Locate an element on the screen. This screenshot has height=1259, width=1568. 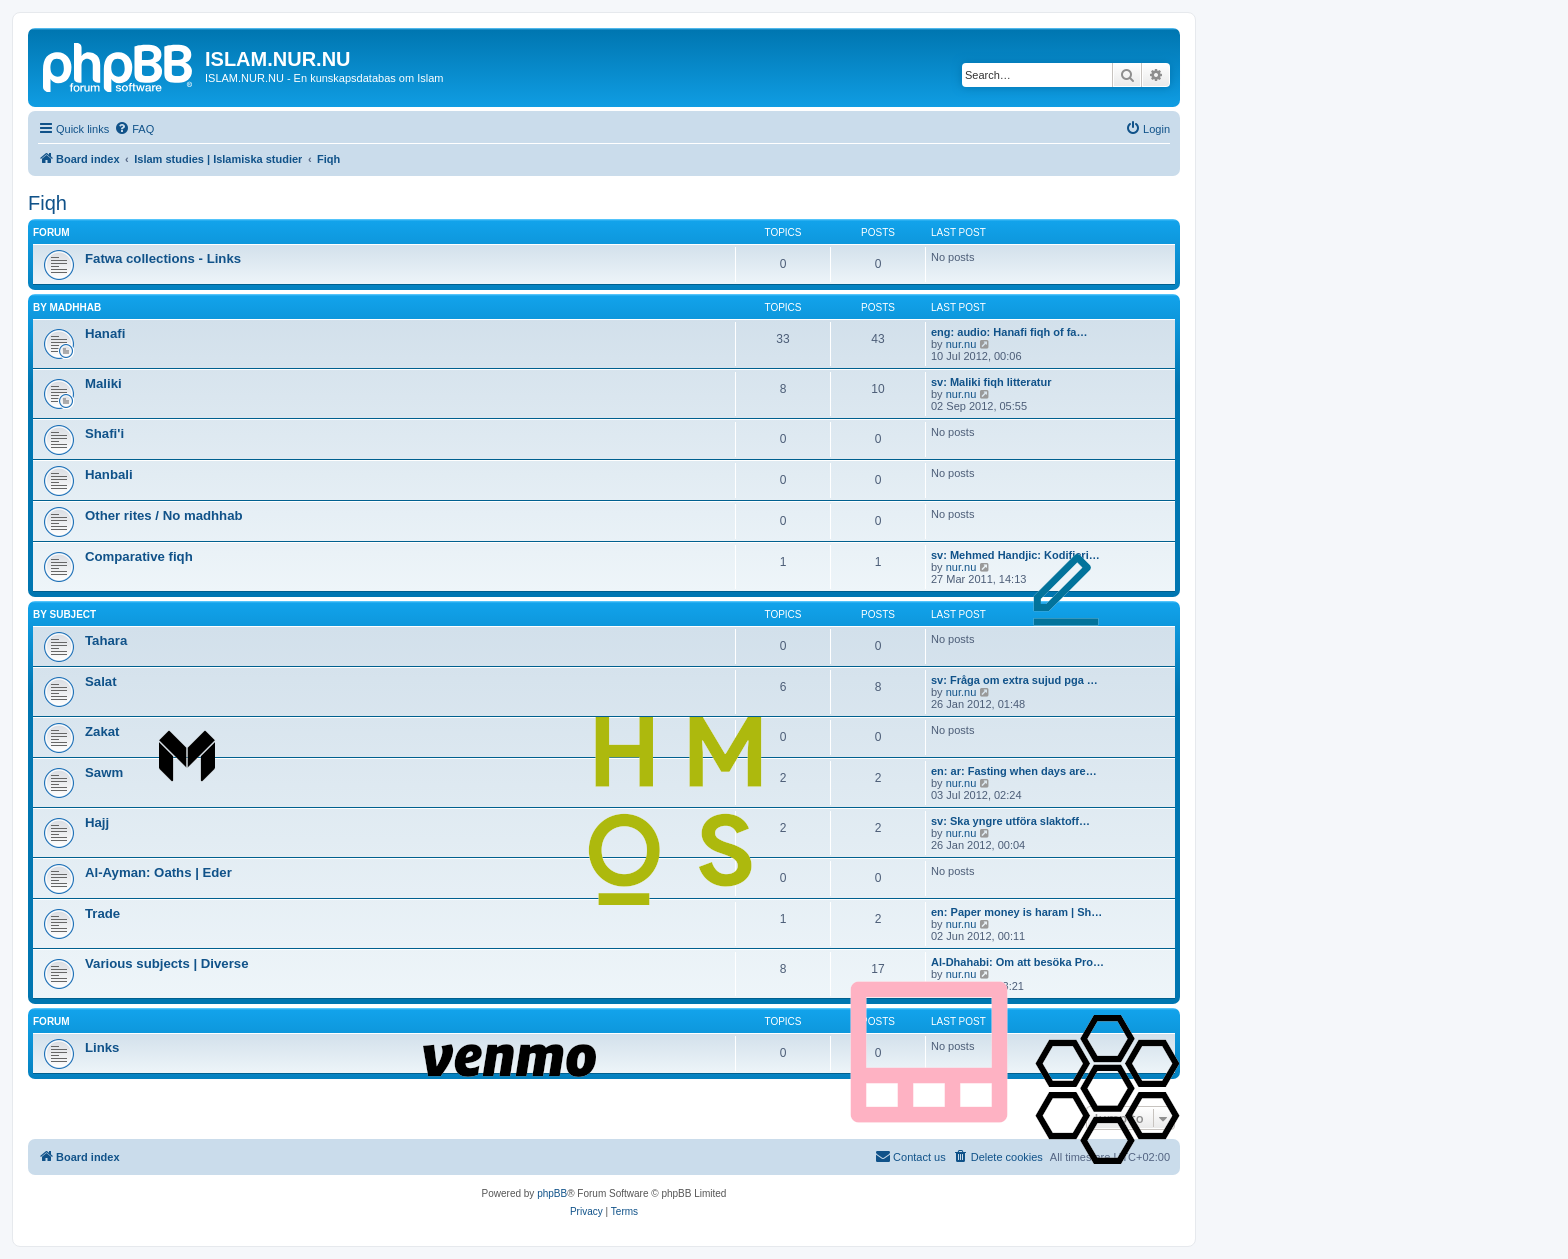
edit content or text is located at coordinates (1066, 590).